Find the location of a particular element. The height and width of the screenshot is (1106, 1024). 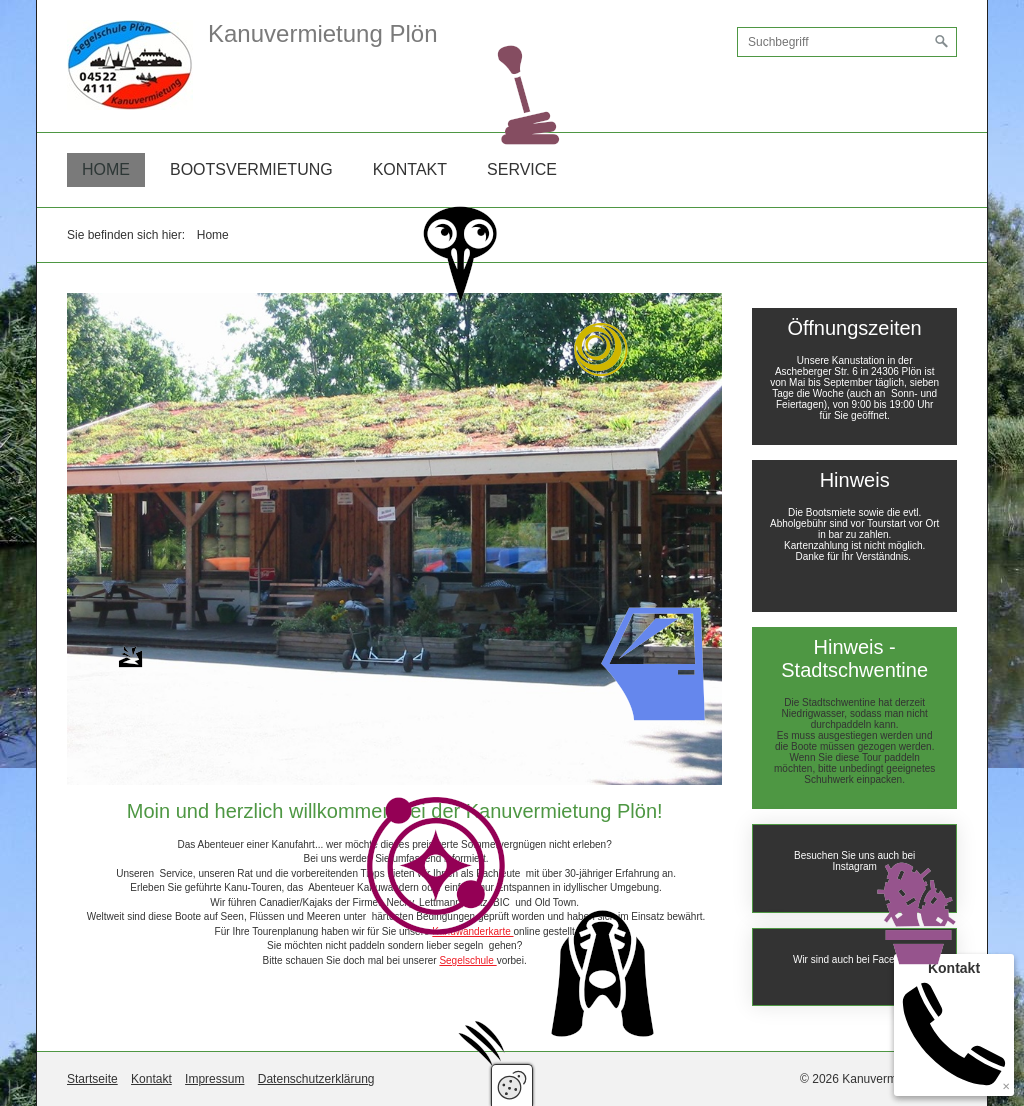

indicates loading or processing state is located at coordinates (601, 349).